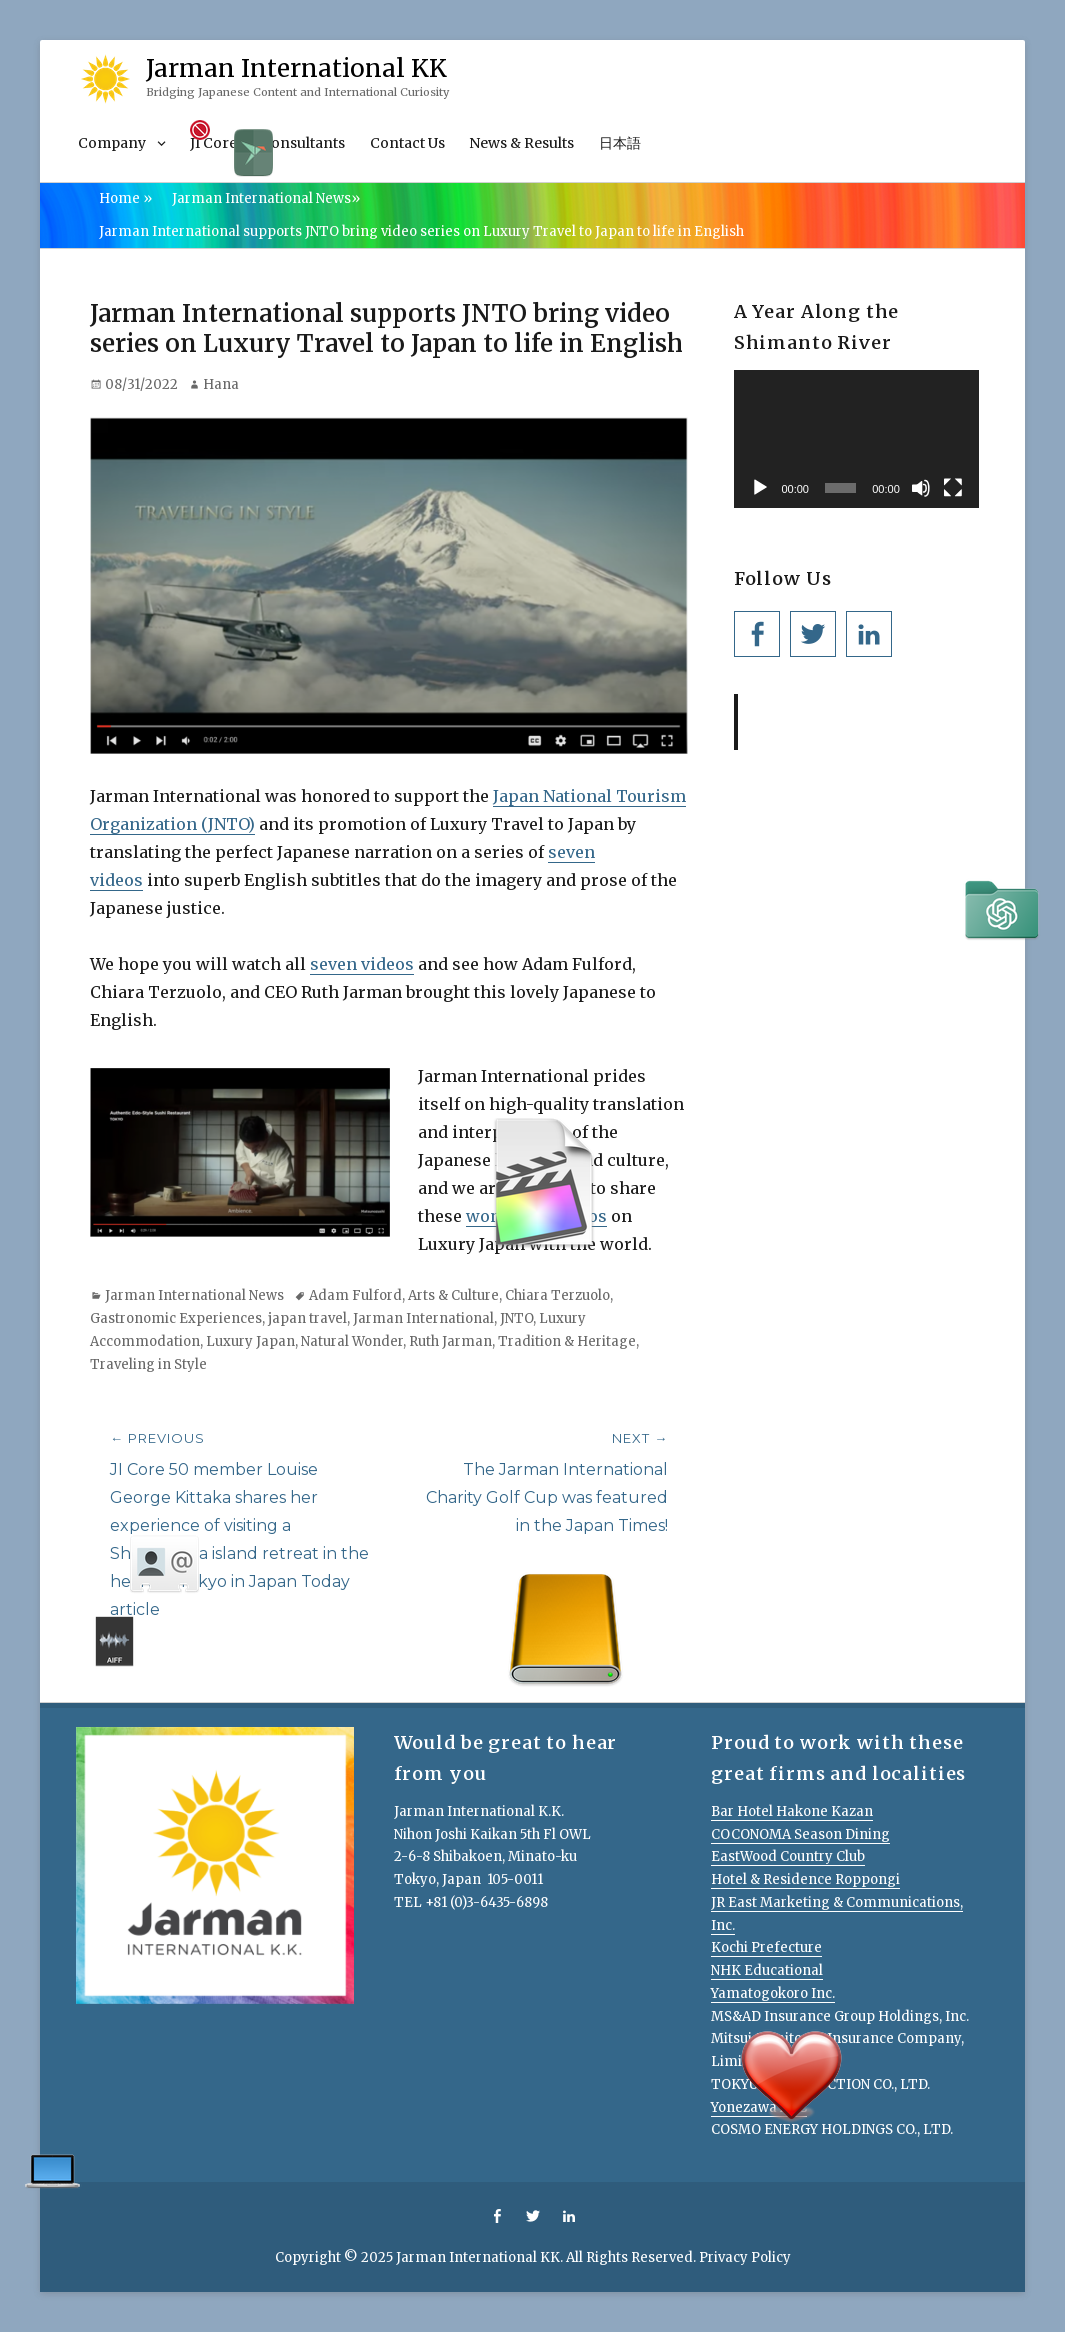 Image resolution: width=1065 pixels, height=2332 pixels. Describe the element at coordinates (164, 1564) in the screenshot. I see `view contact card or vCard file` at that location.